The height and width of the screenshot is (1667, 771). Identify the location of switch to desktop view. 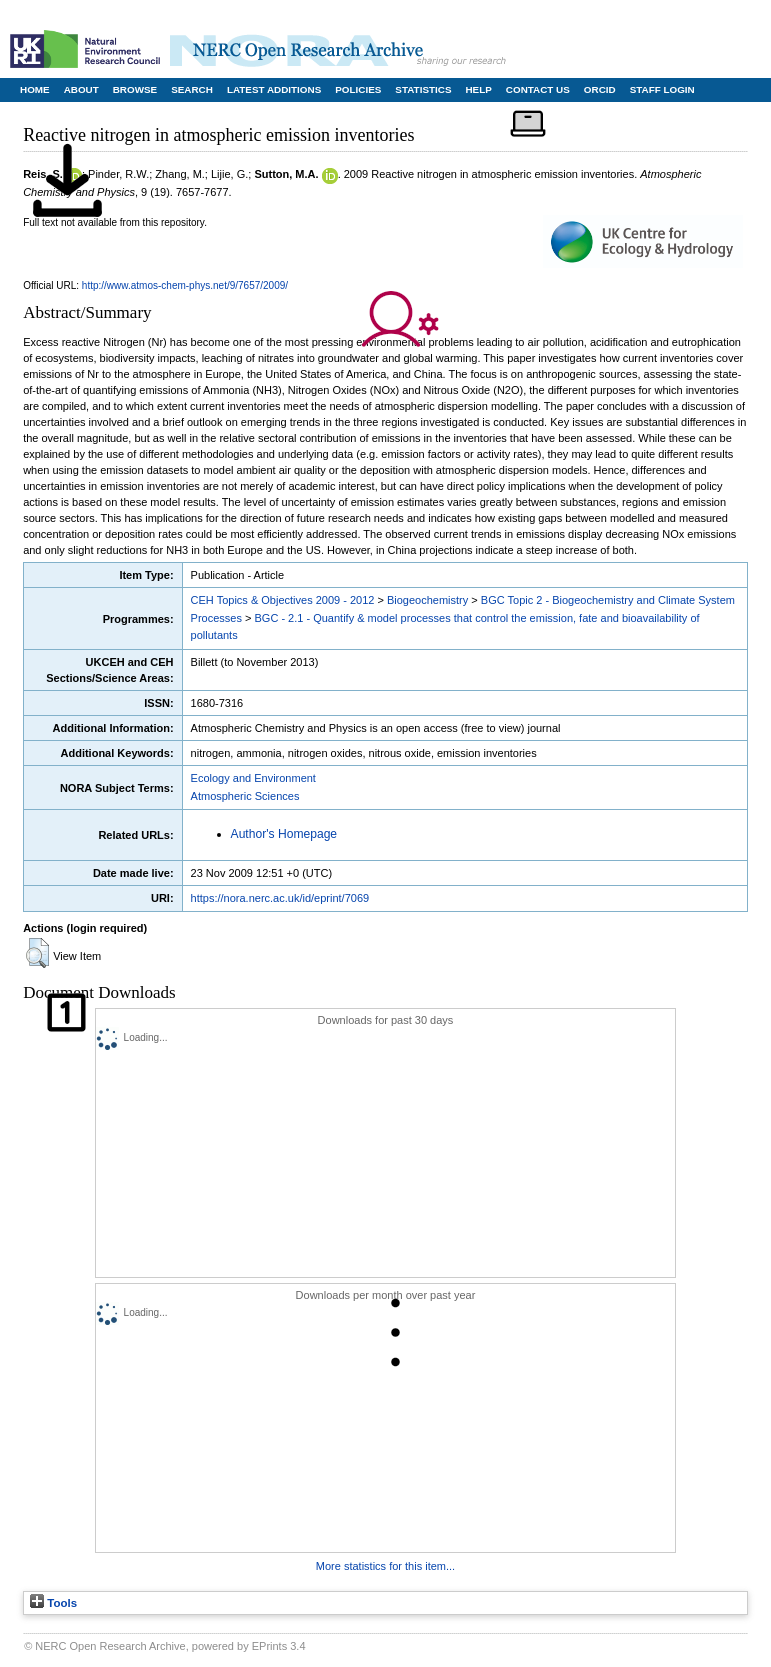
(528, 123).